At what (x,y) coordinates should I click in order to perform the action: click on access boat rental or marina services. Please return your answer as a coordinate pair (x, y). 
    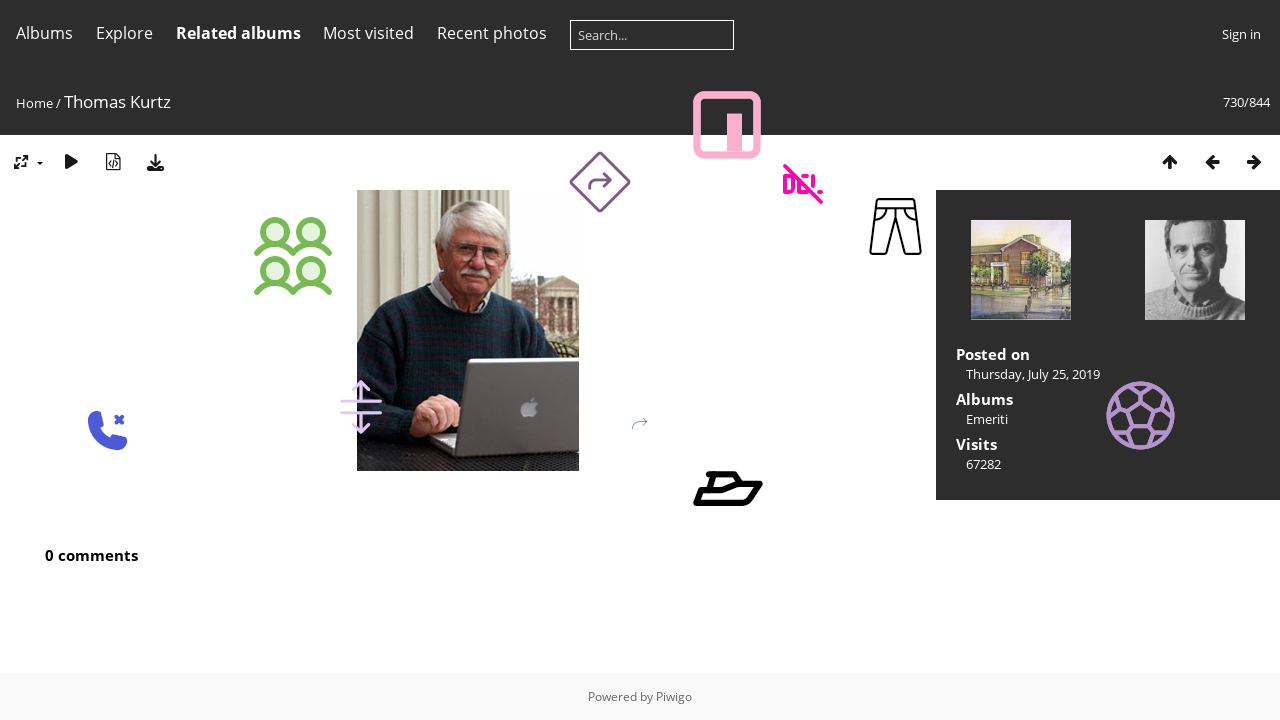
    Looking at the image, I should click on (728, 487).